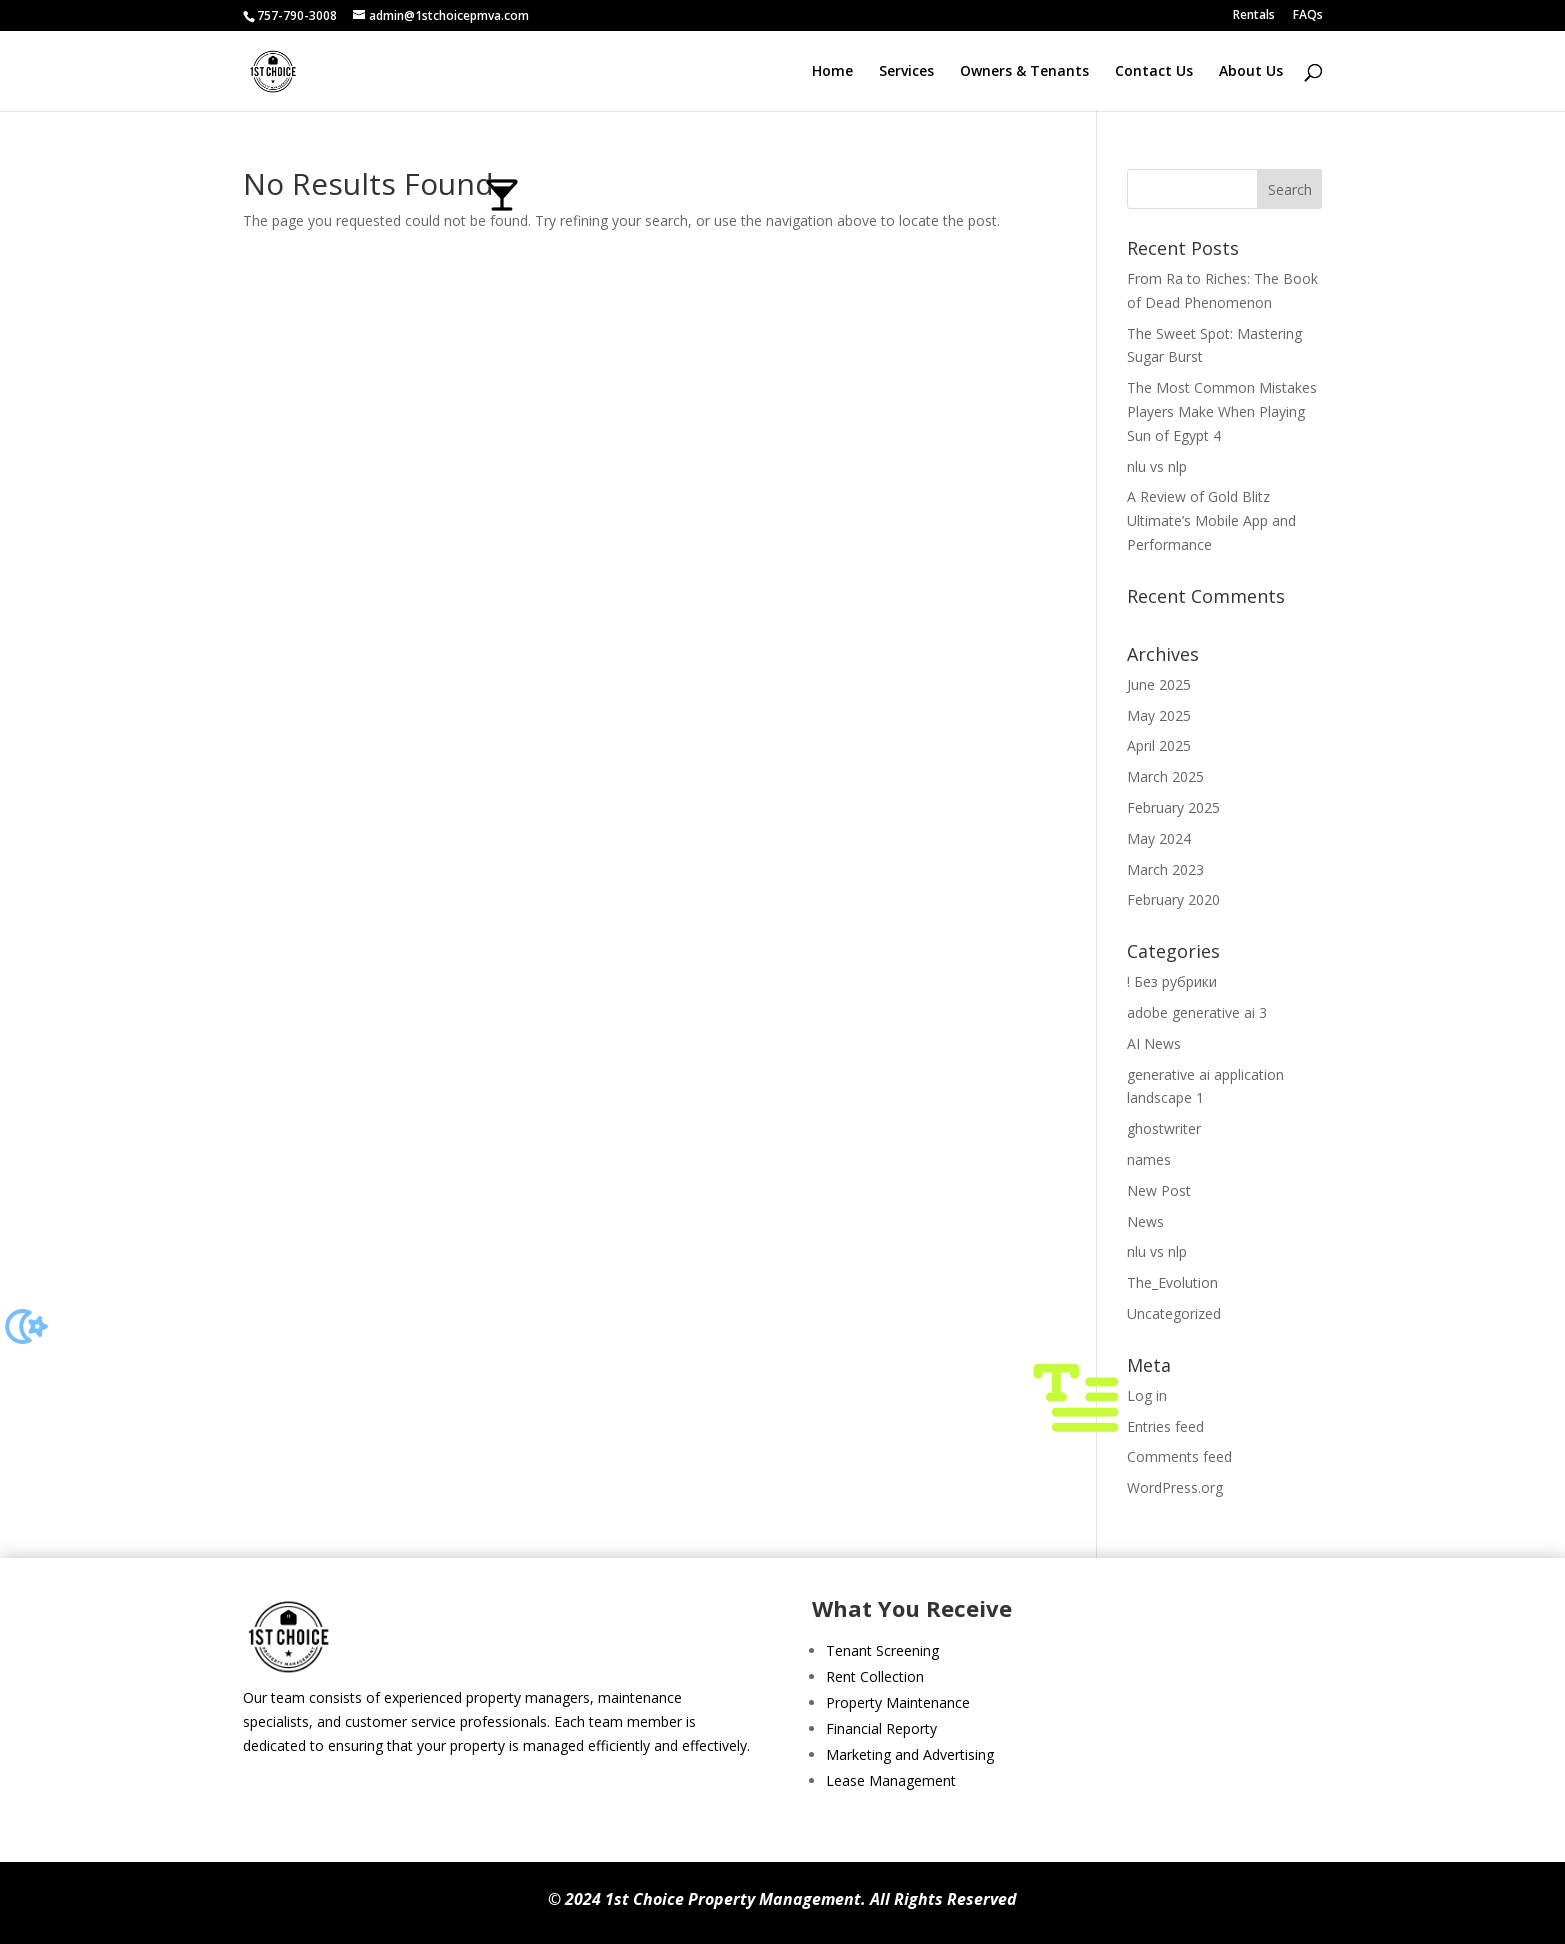 This screenshot has width=1565, height=1944. What do you see at coordinates (1074, 1395) in the screenshot?
I see `view article in new york times format` at bounding box center [1074, 1395].